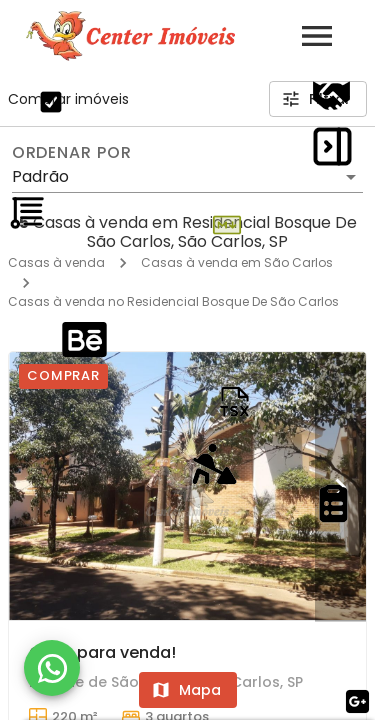  What do you see at coordinates (332, 146) in the screenshot?
I see `collapse the right sidebar panel` at bounding box center [332, 146].